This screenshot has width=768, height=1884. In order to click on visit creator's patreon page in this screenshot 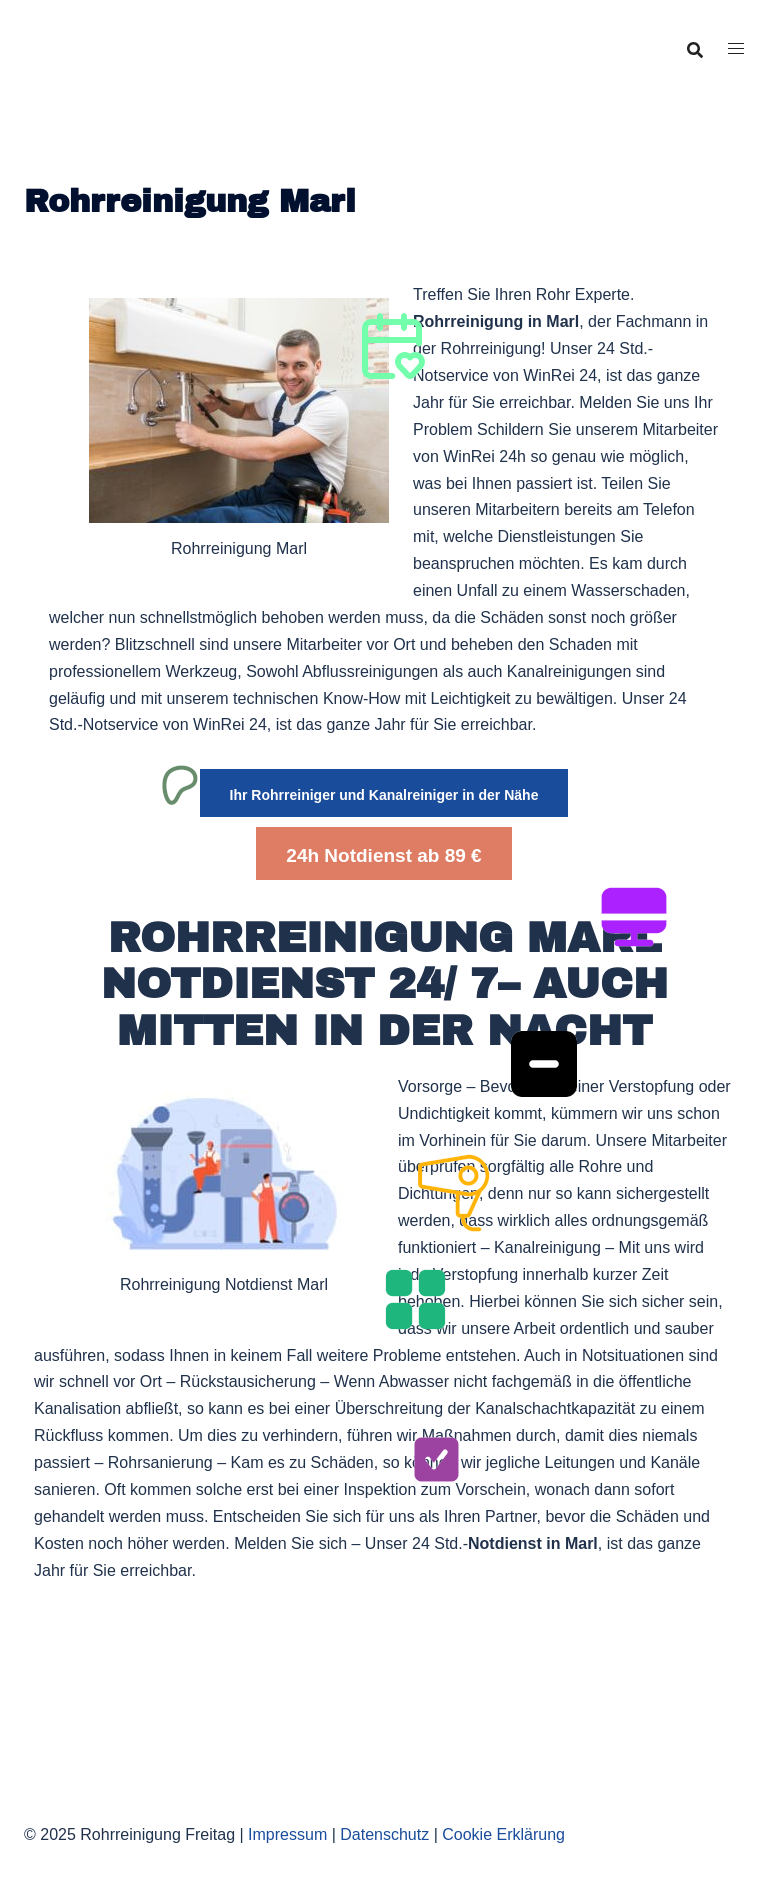, I will do `click(178, 784)`.